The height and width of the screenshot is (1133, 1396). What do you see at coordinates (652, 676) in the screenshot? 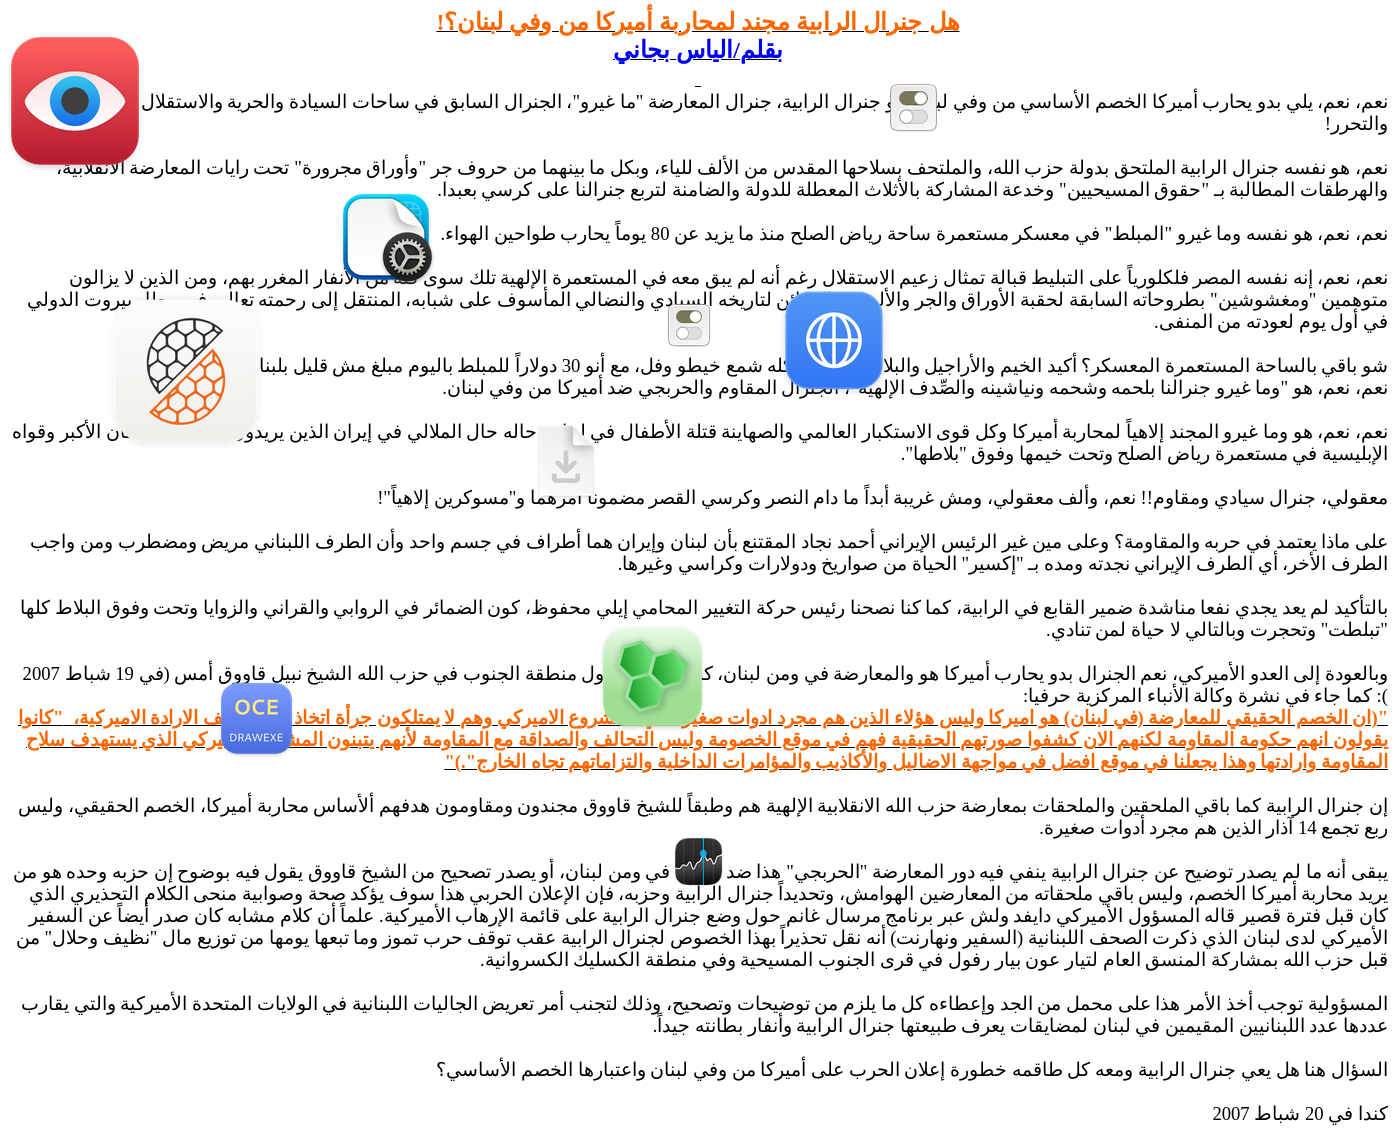
I see `open ghex hex editor application` at bounding box center [652, 676].